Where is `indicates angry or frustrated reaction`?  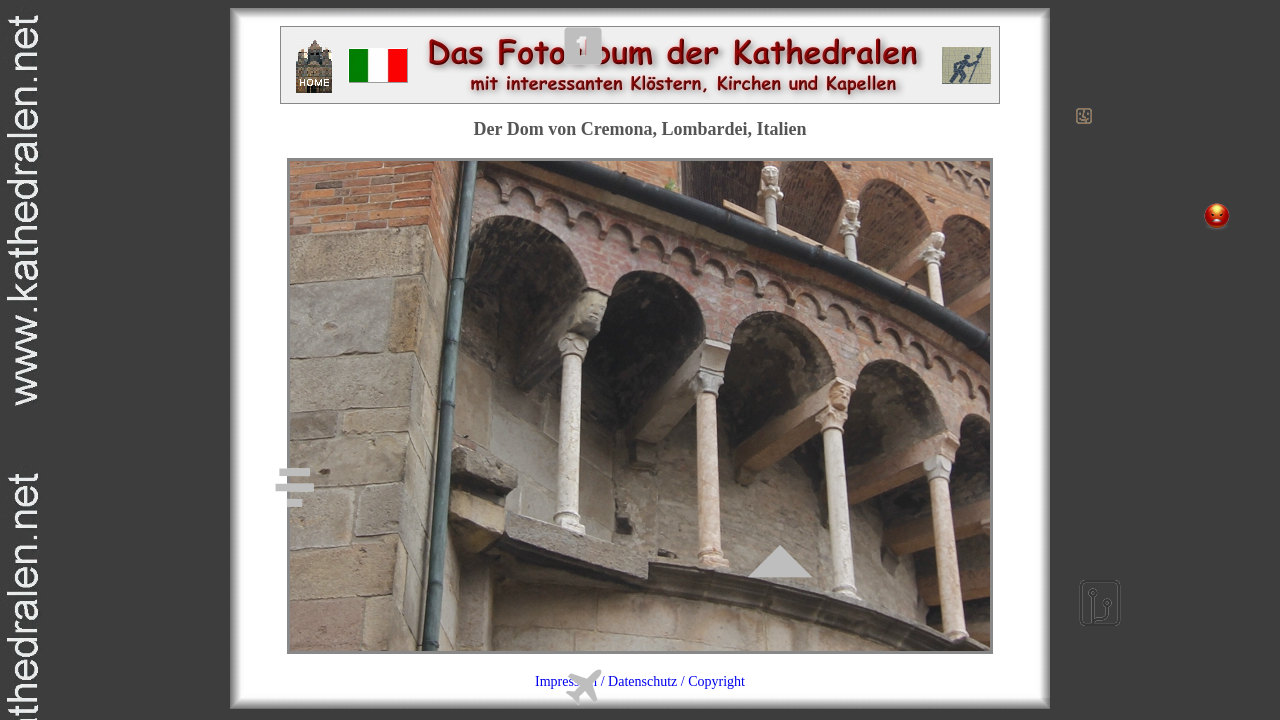 indicates angry or frustrated reaction is located at coordinates (1216, 216).